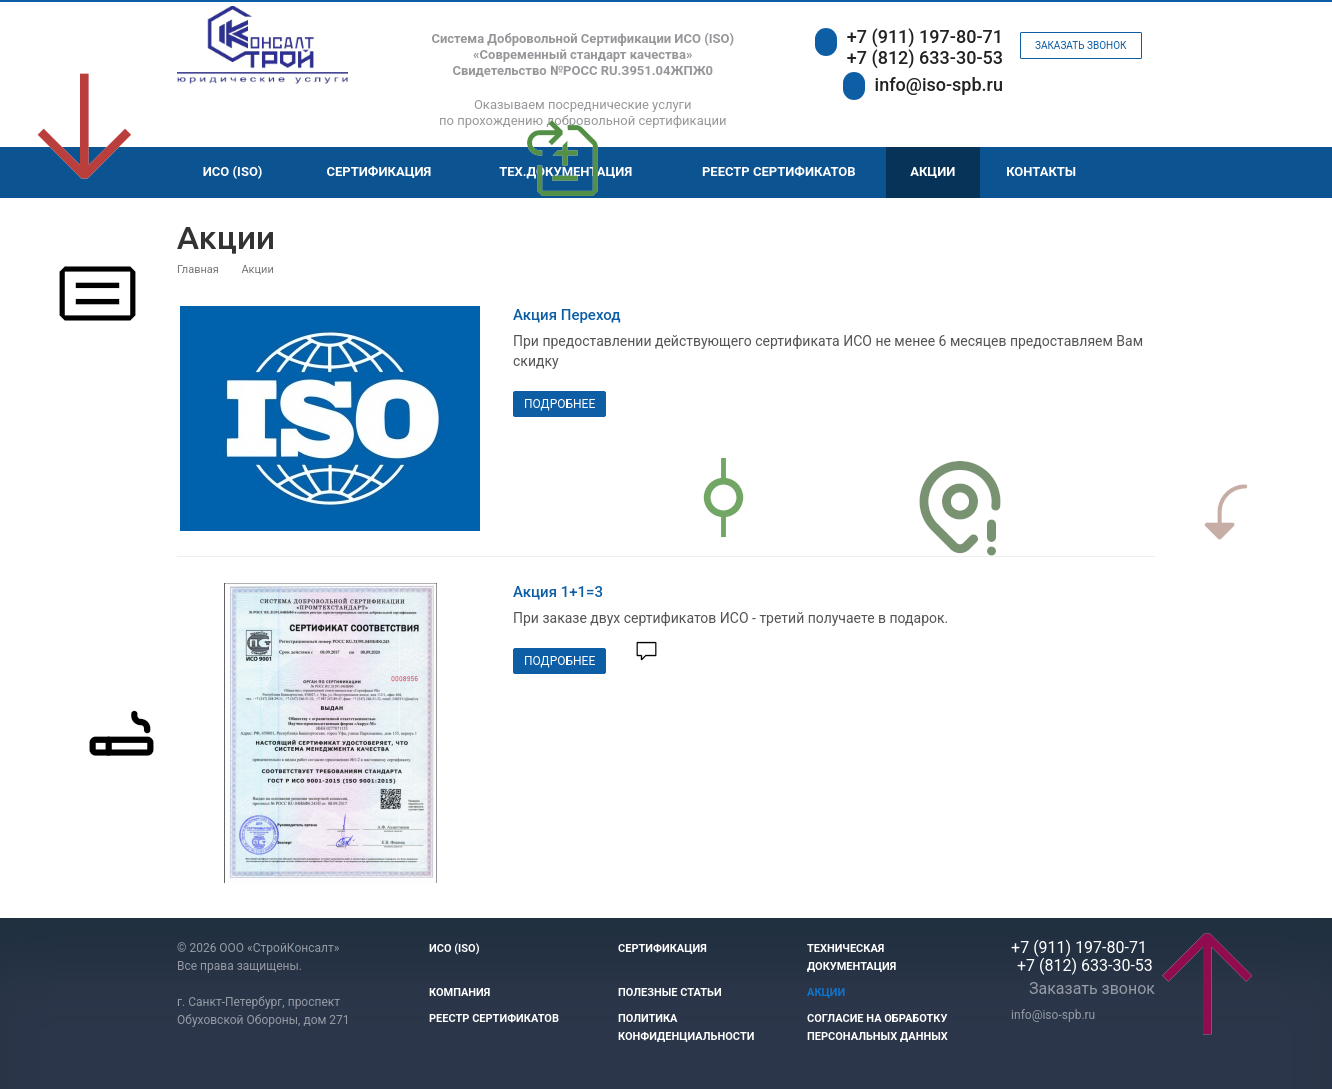 The height and width of the screenshot is (1089, 1332). What do you see at coordinates (646, 650) in the screenshot?
I see `open comments section` at bounding box center [646, 650].